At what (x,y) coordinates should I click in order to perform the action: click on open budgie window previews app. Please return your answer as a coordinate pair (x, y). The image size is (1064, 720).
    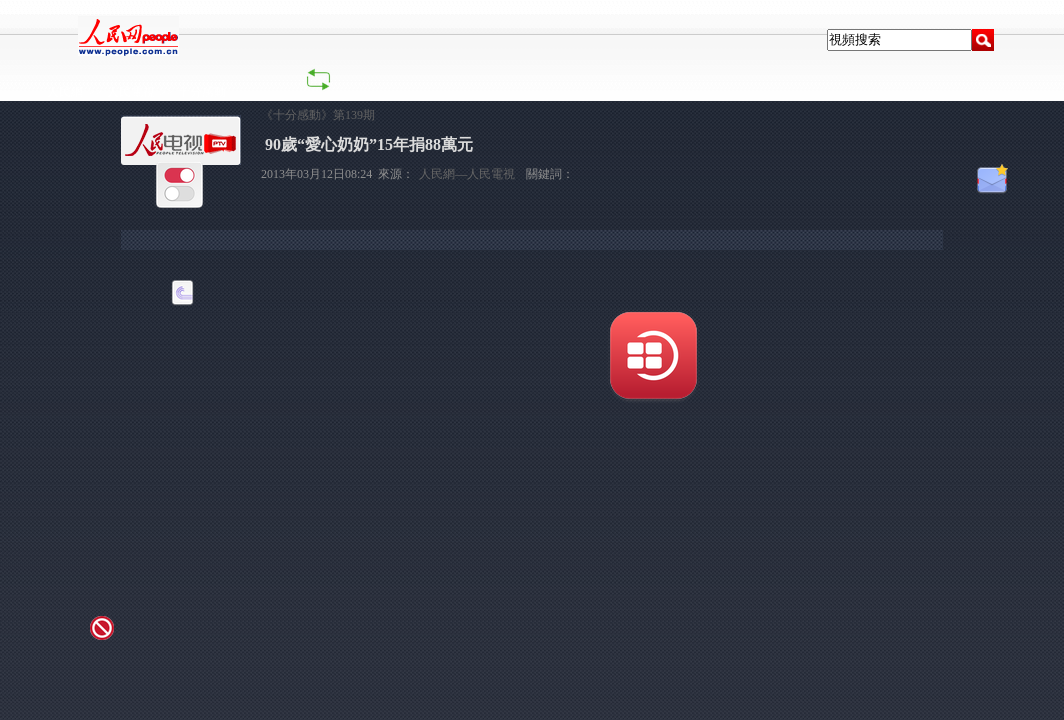
    Looking at the image, I should click on (653, 355).